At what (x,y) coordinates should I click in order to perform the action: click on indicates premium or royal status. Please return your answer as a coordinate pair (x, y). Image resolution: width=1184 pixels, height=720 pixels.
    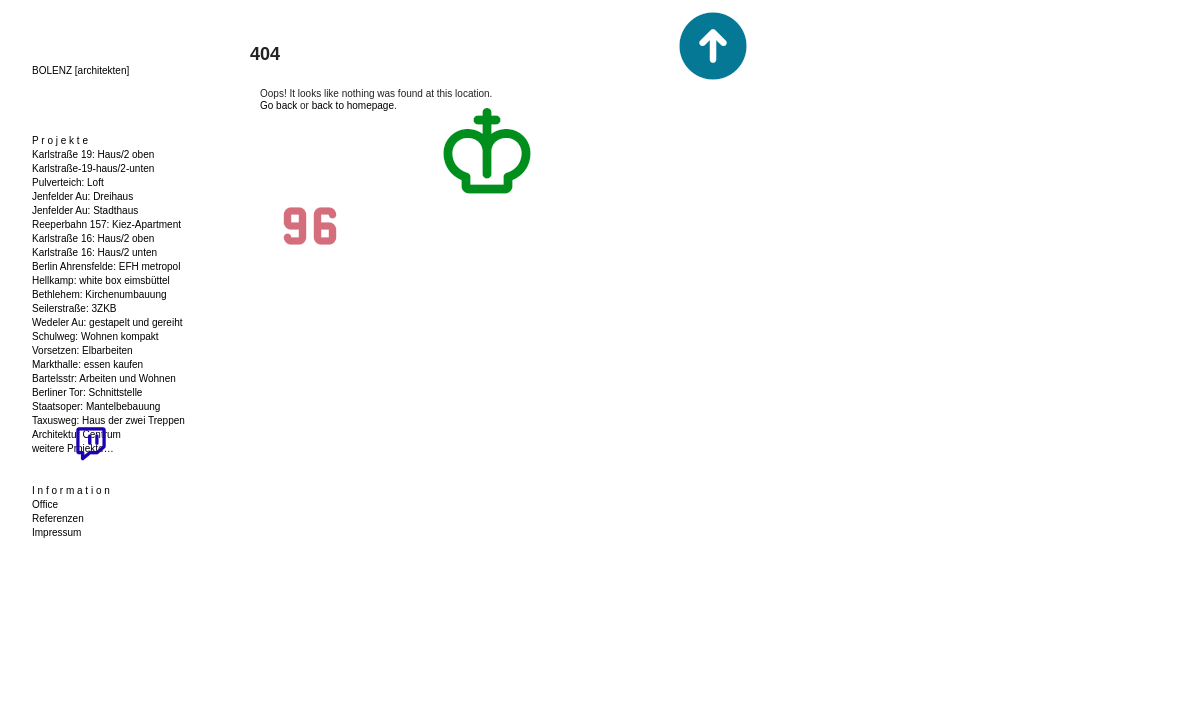
    Looking at the image, I should click on (487, 156).